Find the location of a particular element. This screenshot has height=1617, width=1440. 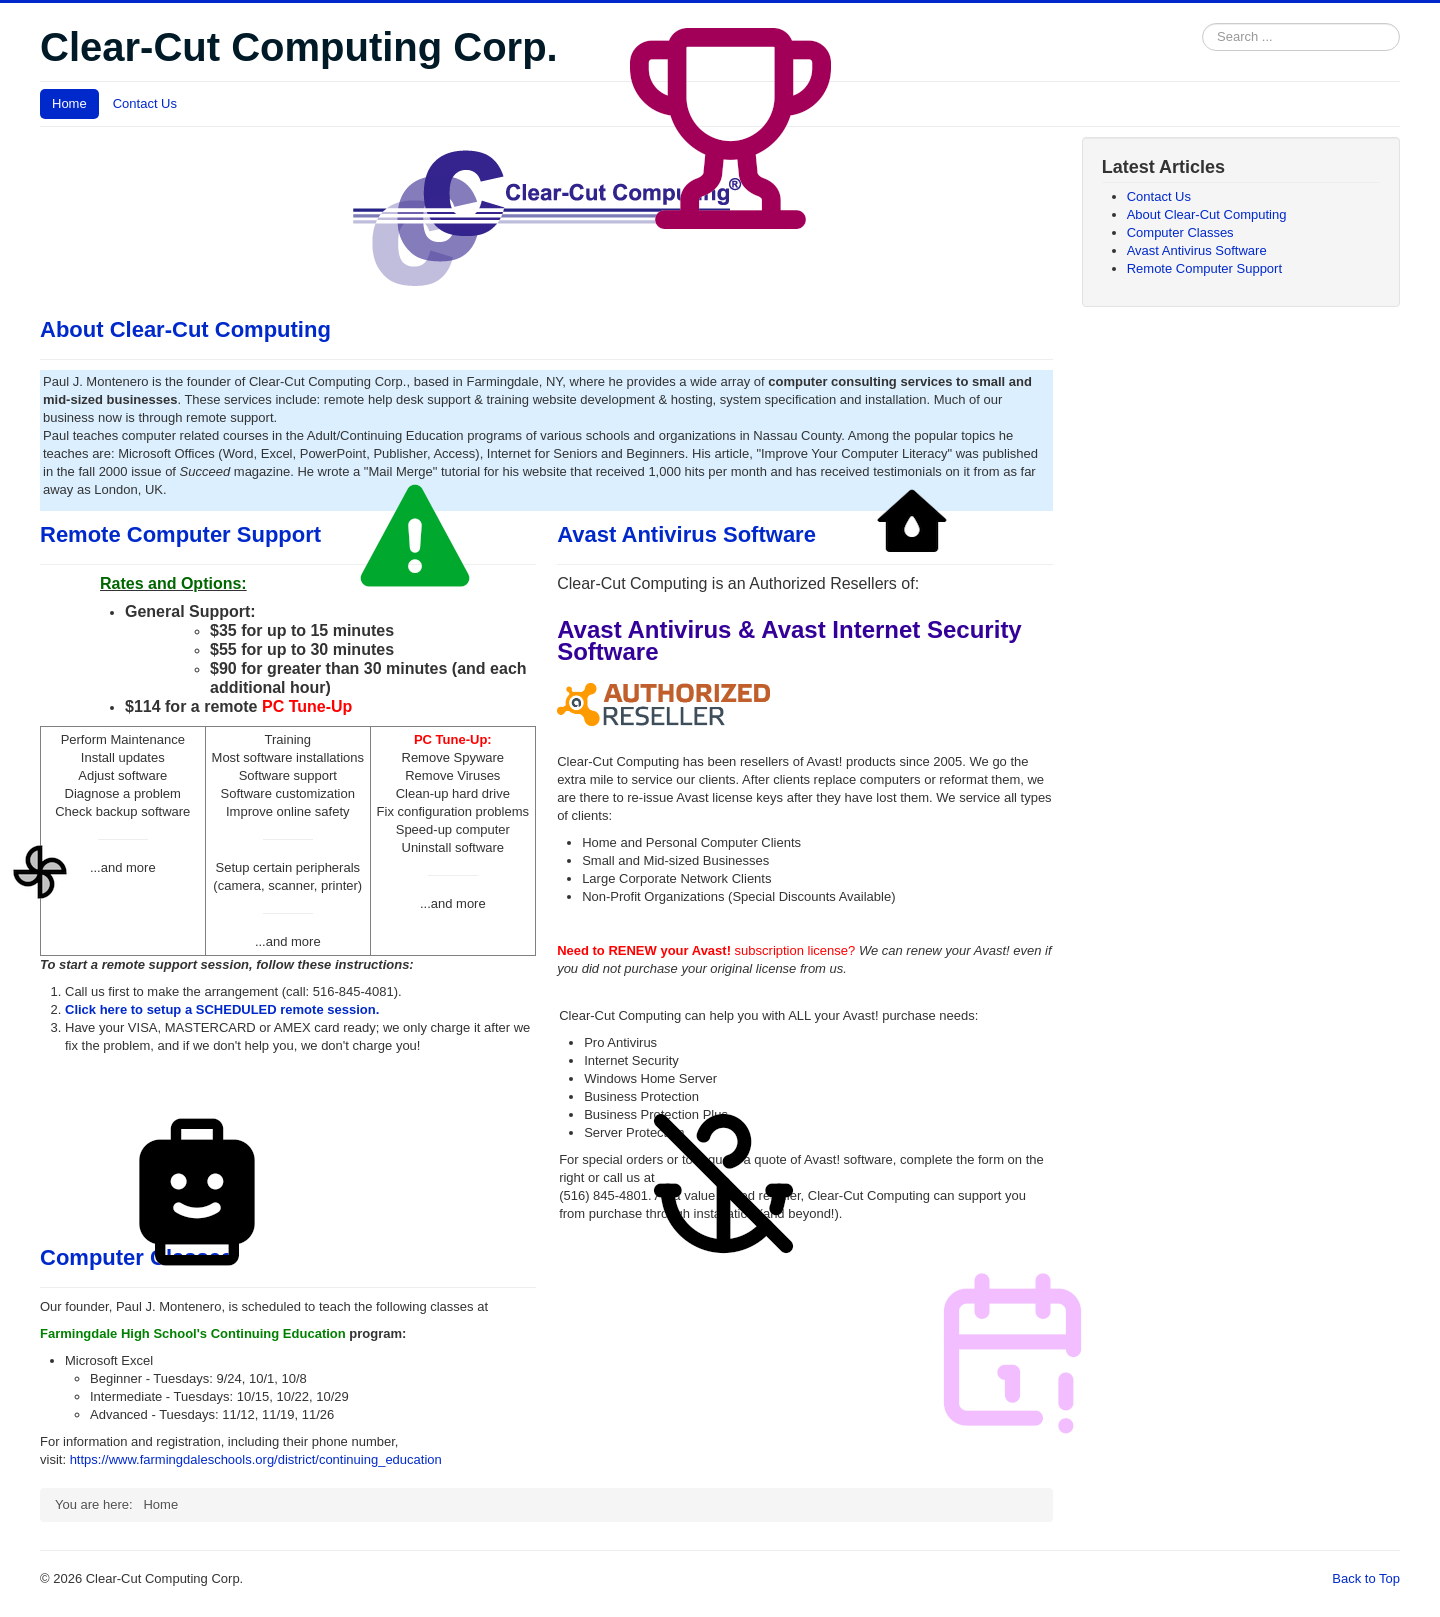

indicates water damage or leak detected in home is located at coordinates (912, 522).